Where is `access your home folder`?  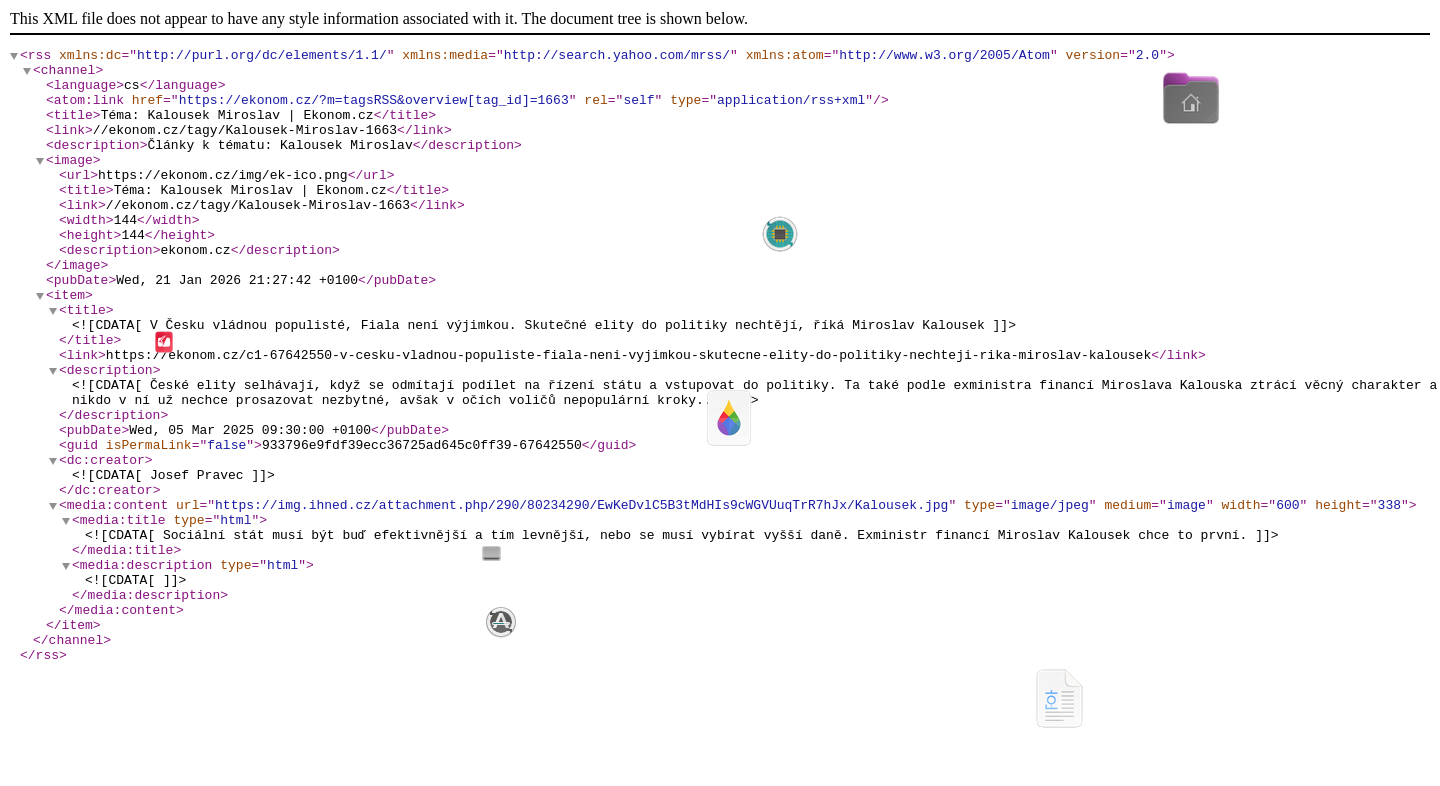
access your home folder is located at coordinates (1191, 98).